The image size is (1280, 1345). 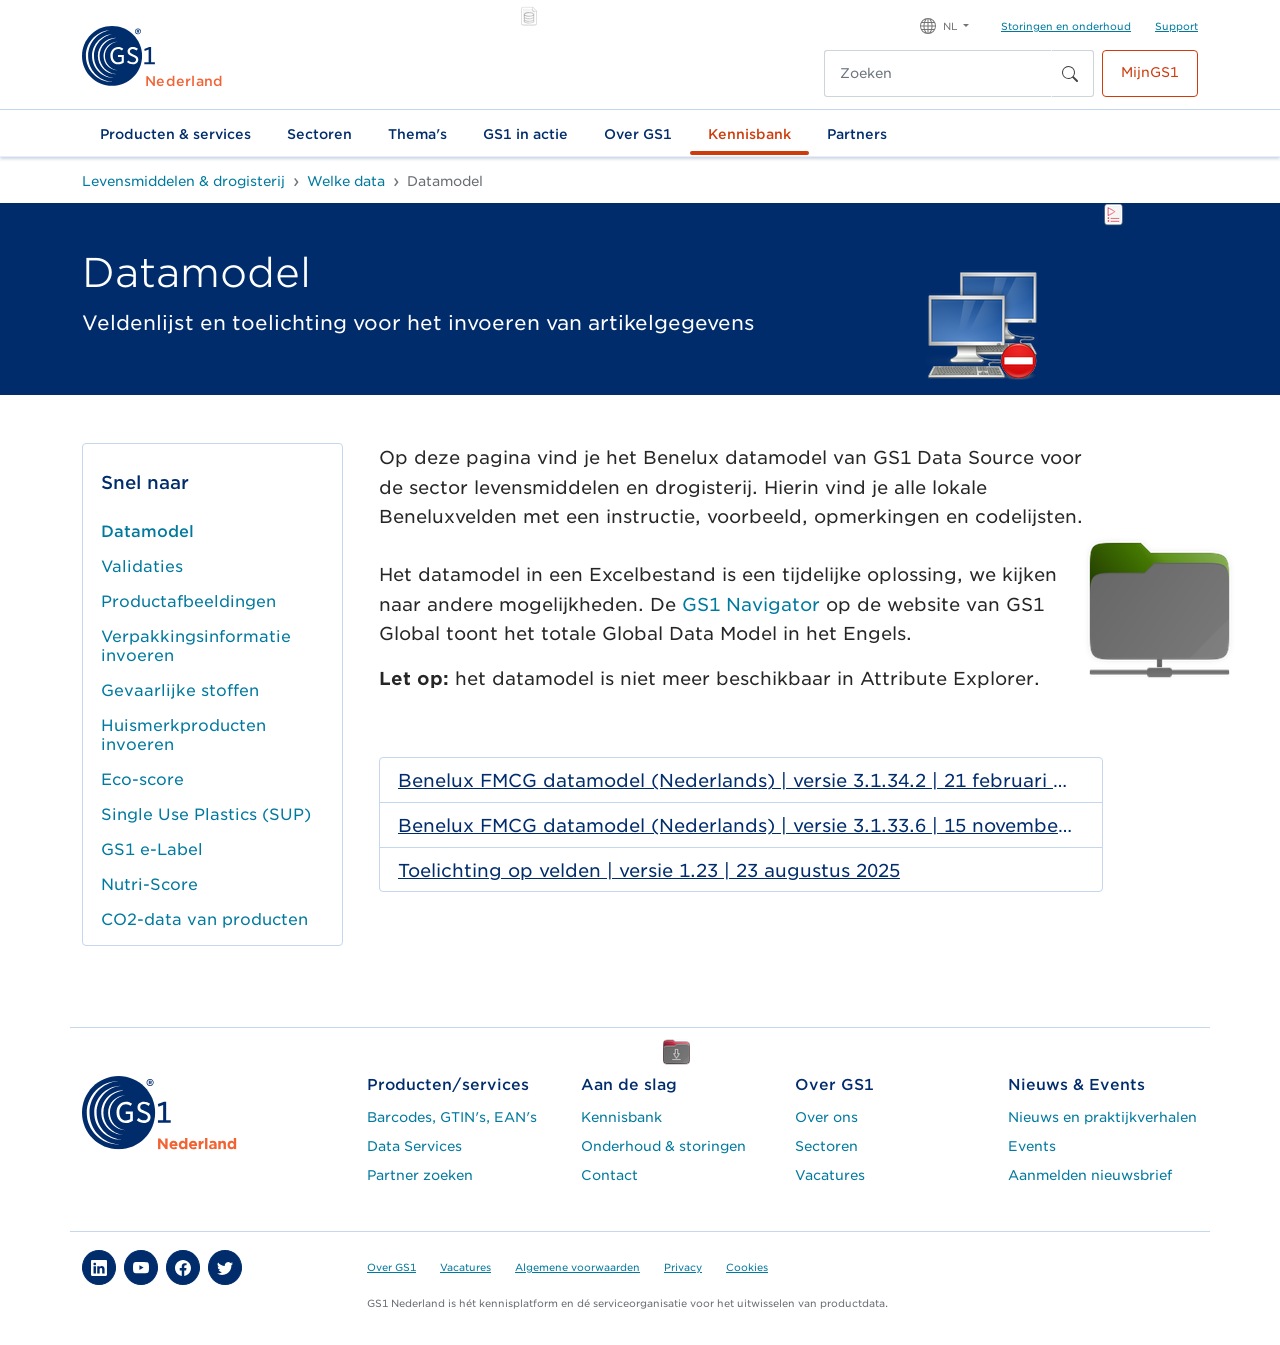 What do you see at coordinates (1159, 607) in the screenshot?
I see `access a remote or network folder` at bounding box center [1159, 607].